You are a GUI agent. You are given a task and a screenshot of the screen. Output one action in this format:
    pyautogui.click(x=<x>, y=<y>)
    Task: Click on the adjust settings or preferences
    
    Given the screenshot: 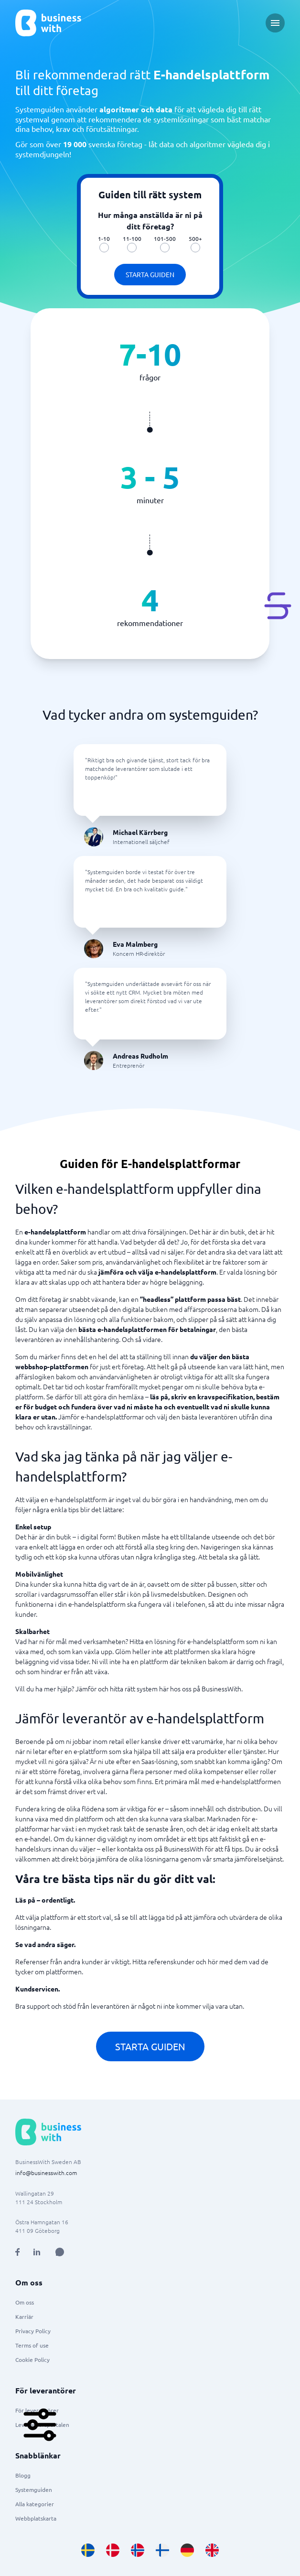 What is the action you would take?
    pyautogui.click(x=40, y=2424)
    